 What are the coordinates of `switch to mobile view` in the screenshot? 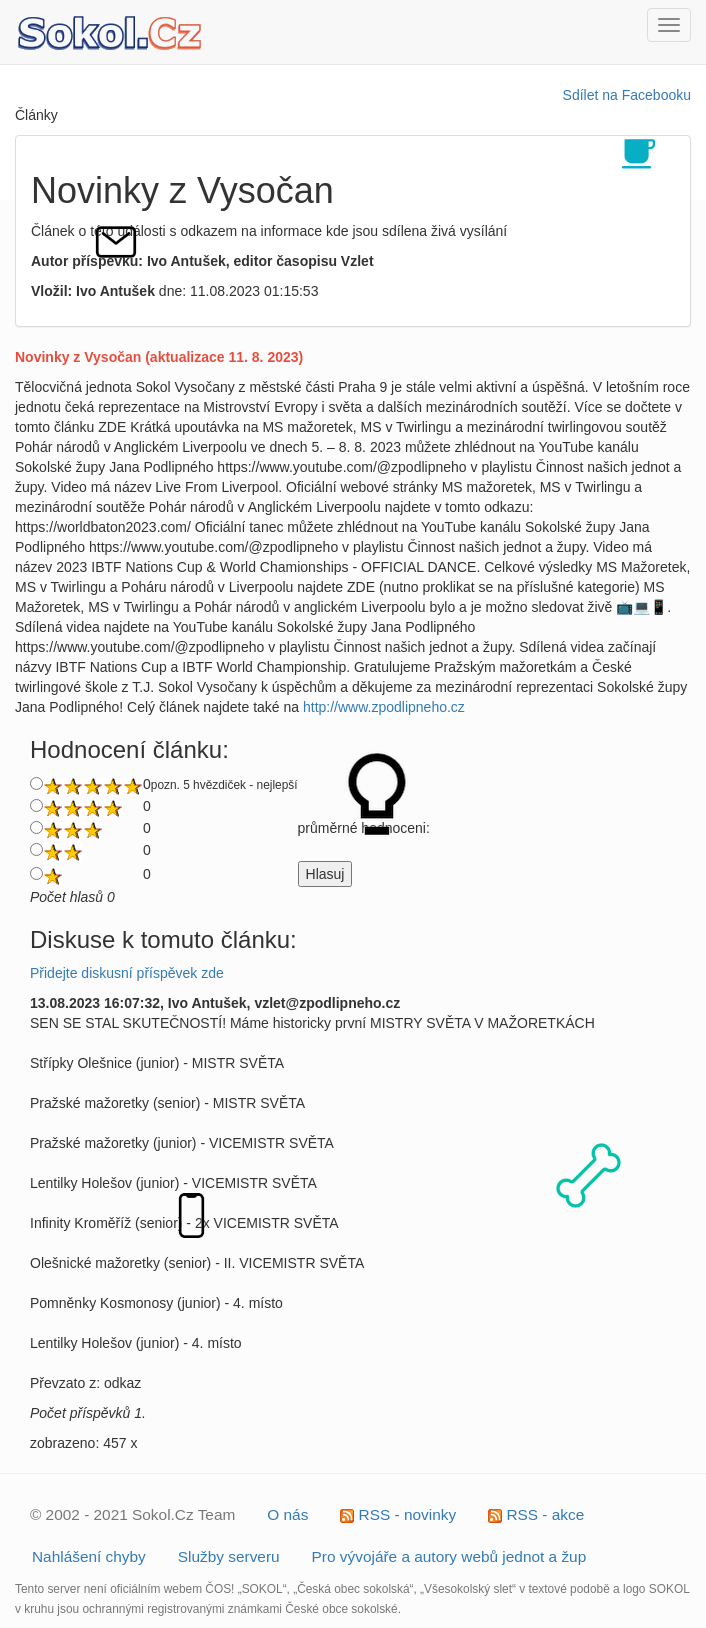 It's located at (191, 1215).